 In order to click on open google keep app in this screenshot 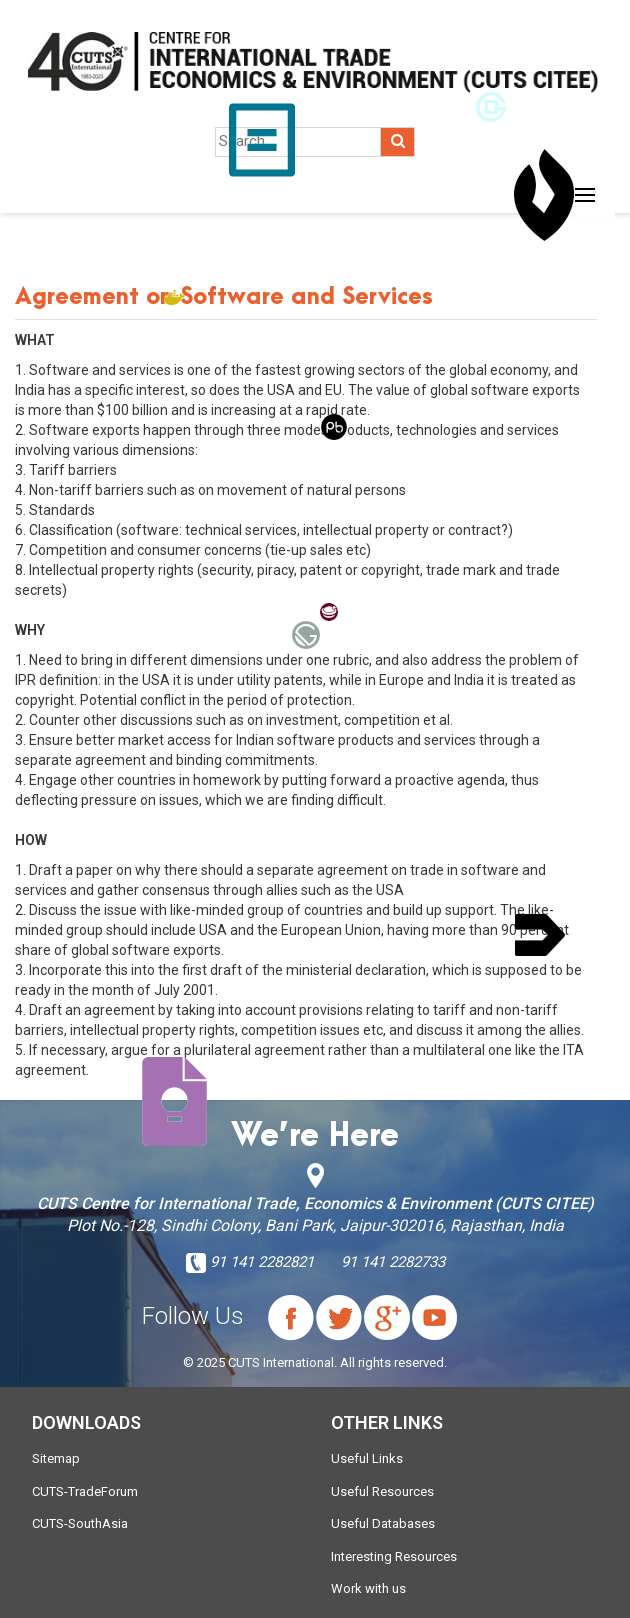, I will do `click(174, 1101)`.